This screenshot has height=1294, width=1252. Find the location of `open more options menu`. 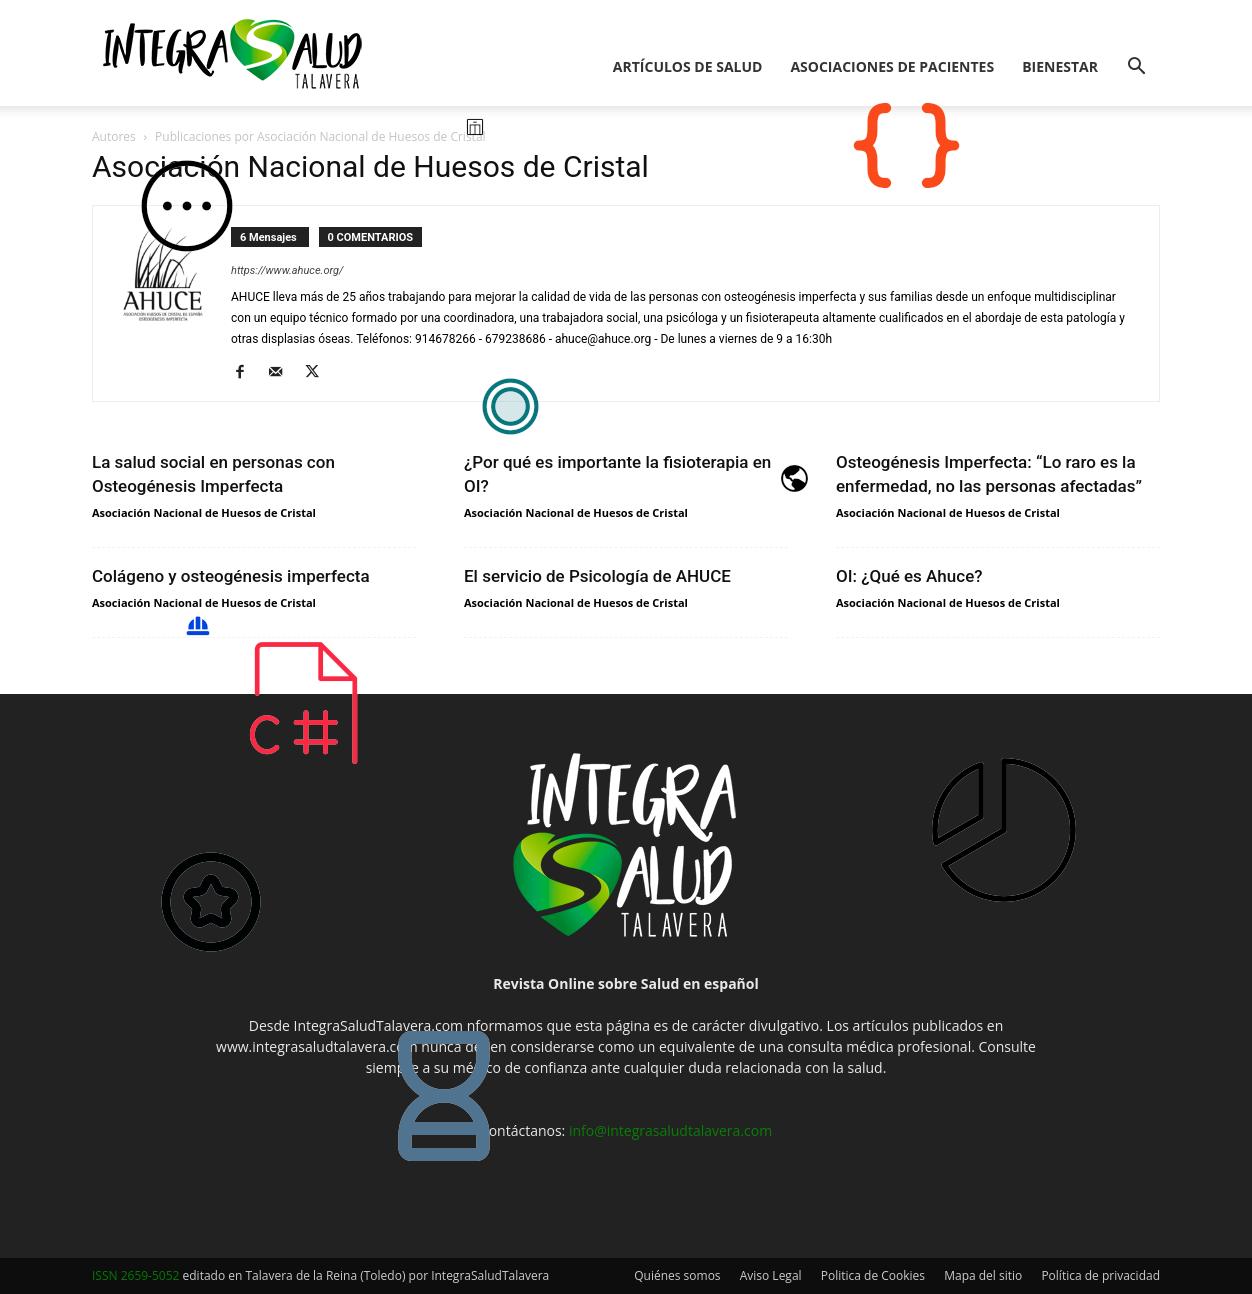

open more options menu is located at coordinates (187, 206).